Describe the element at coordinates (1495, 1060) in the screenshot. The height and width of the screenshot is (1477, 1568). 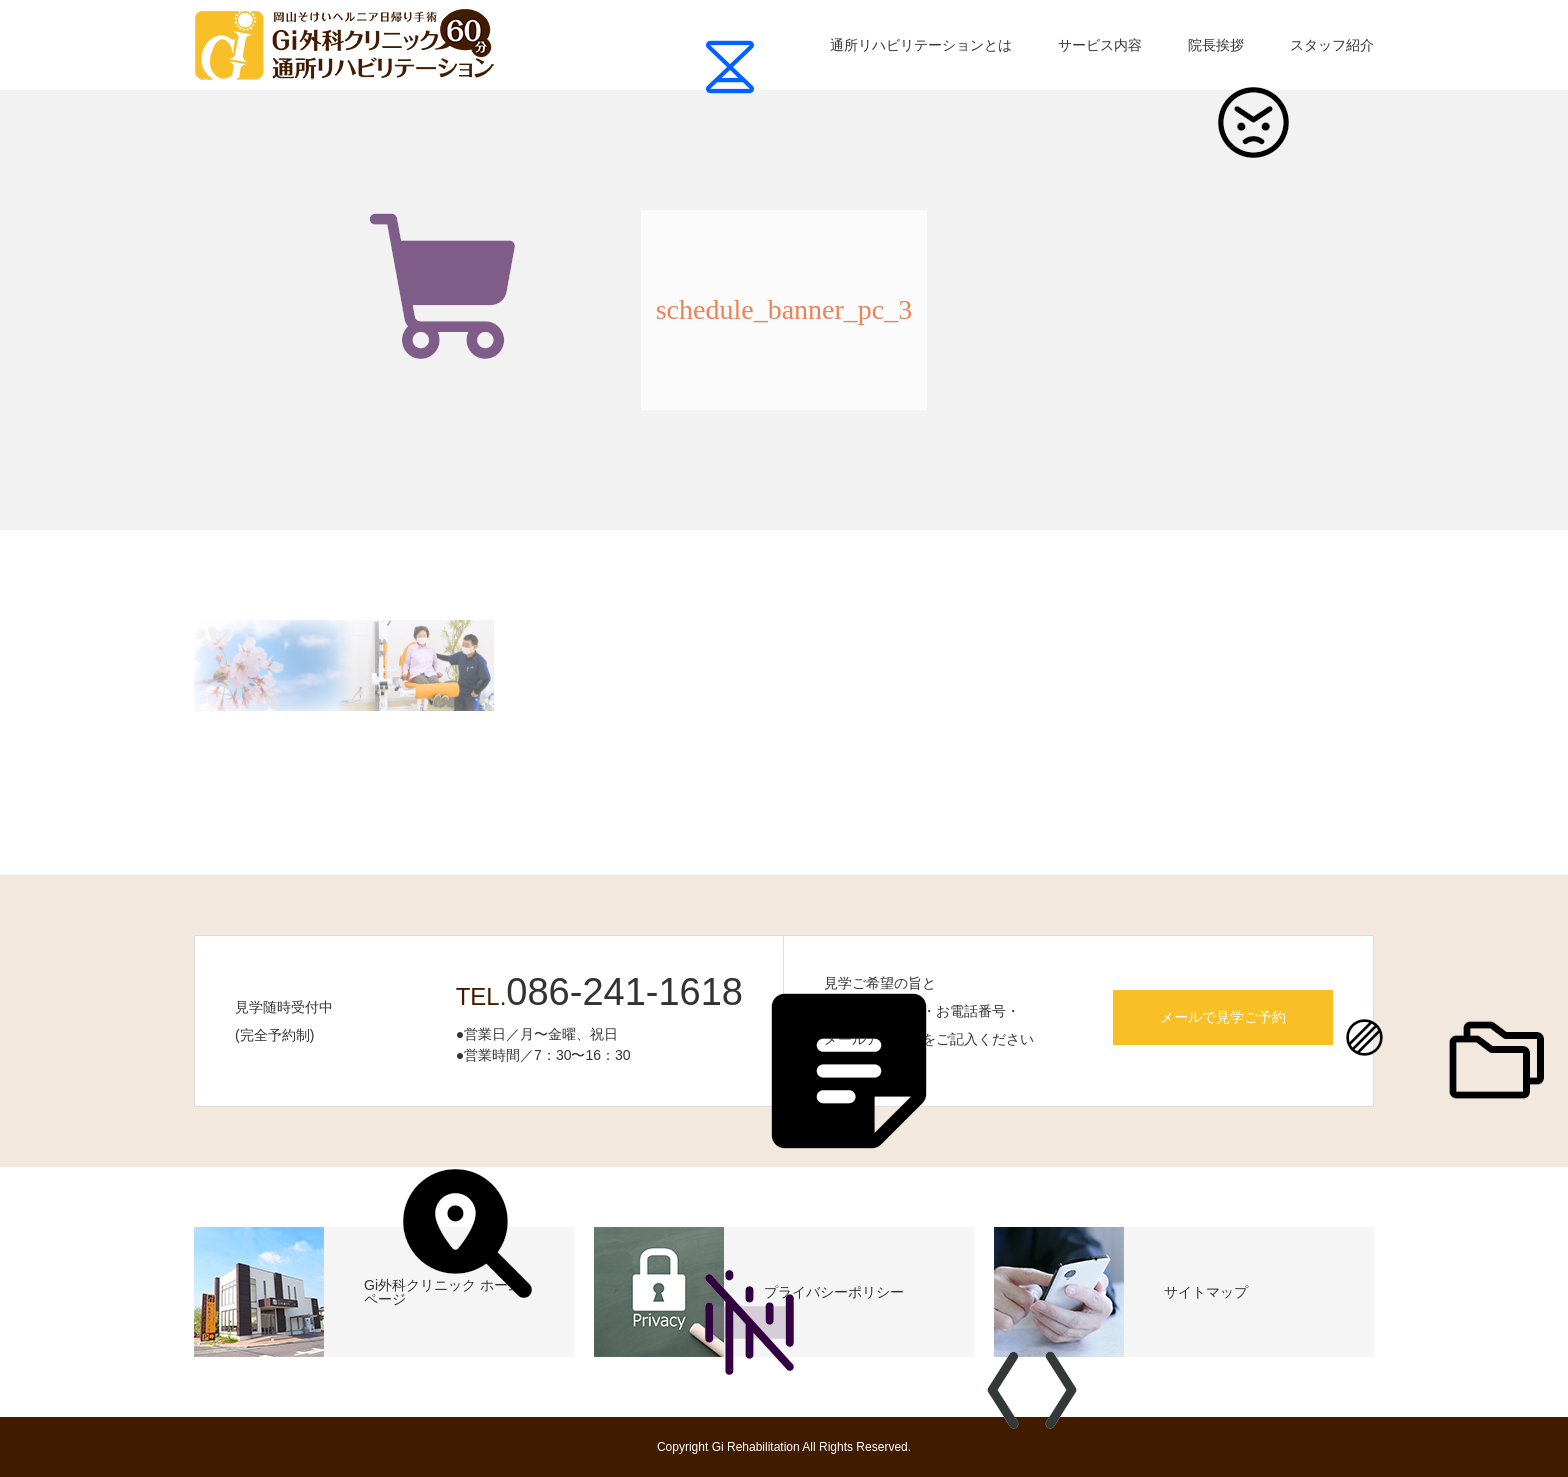
I see `browse all folders` at that location.